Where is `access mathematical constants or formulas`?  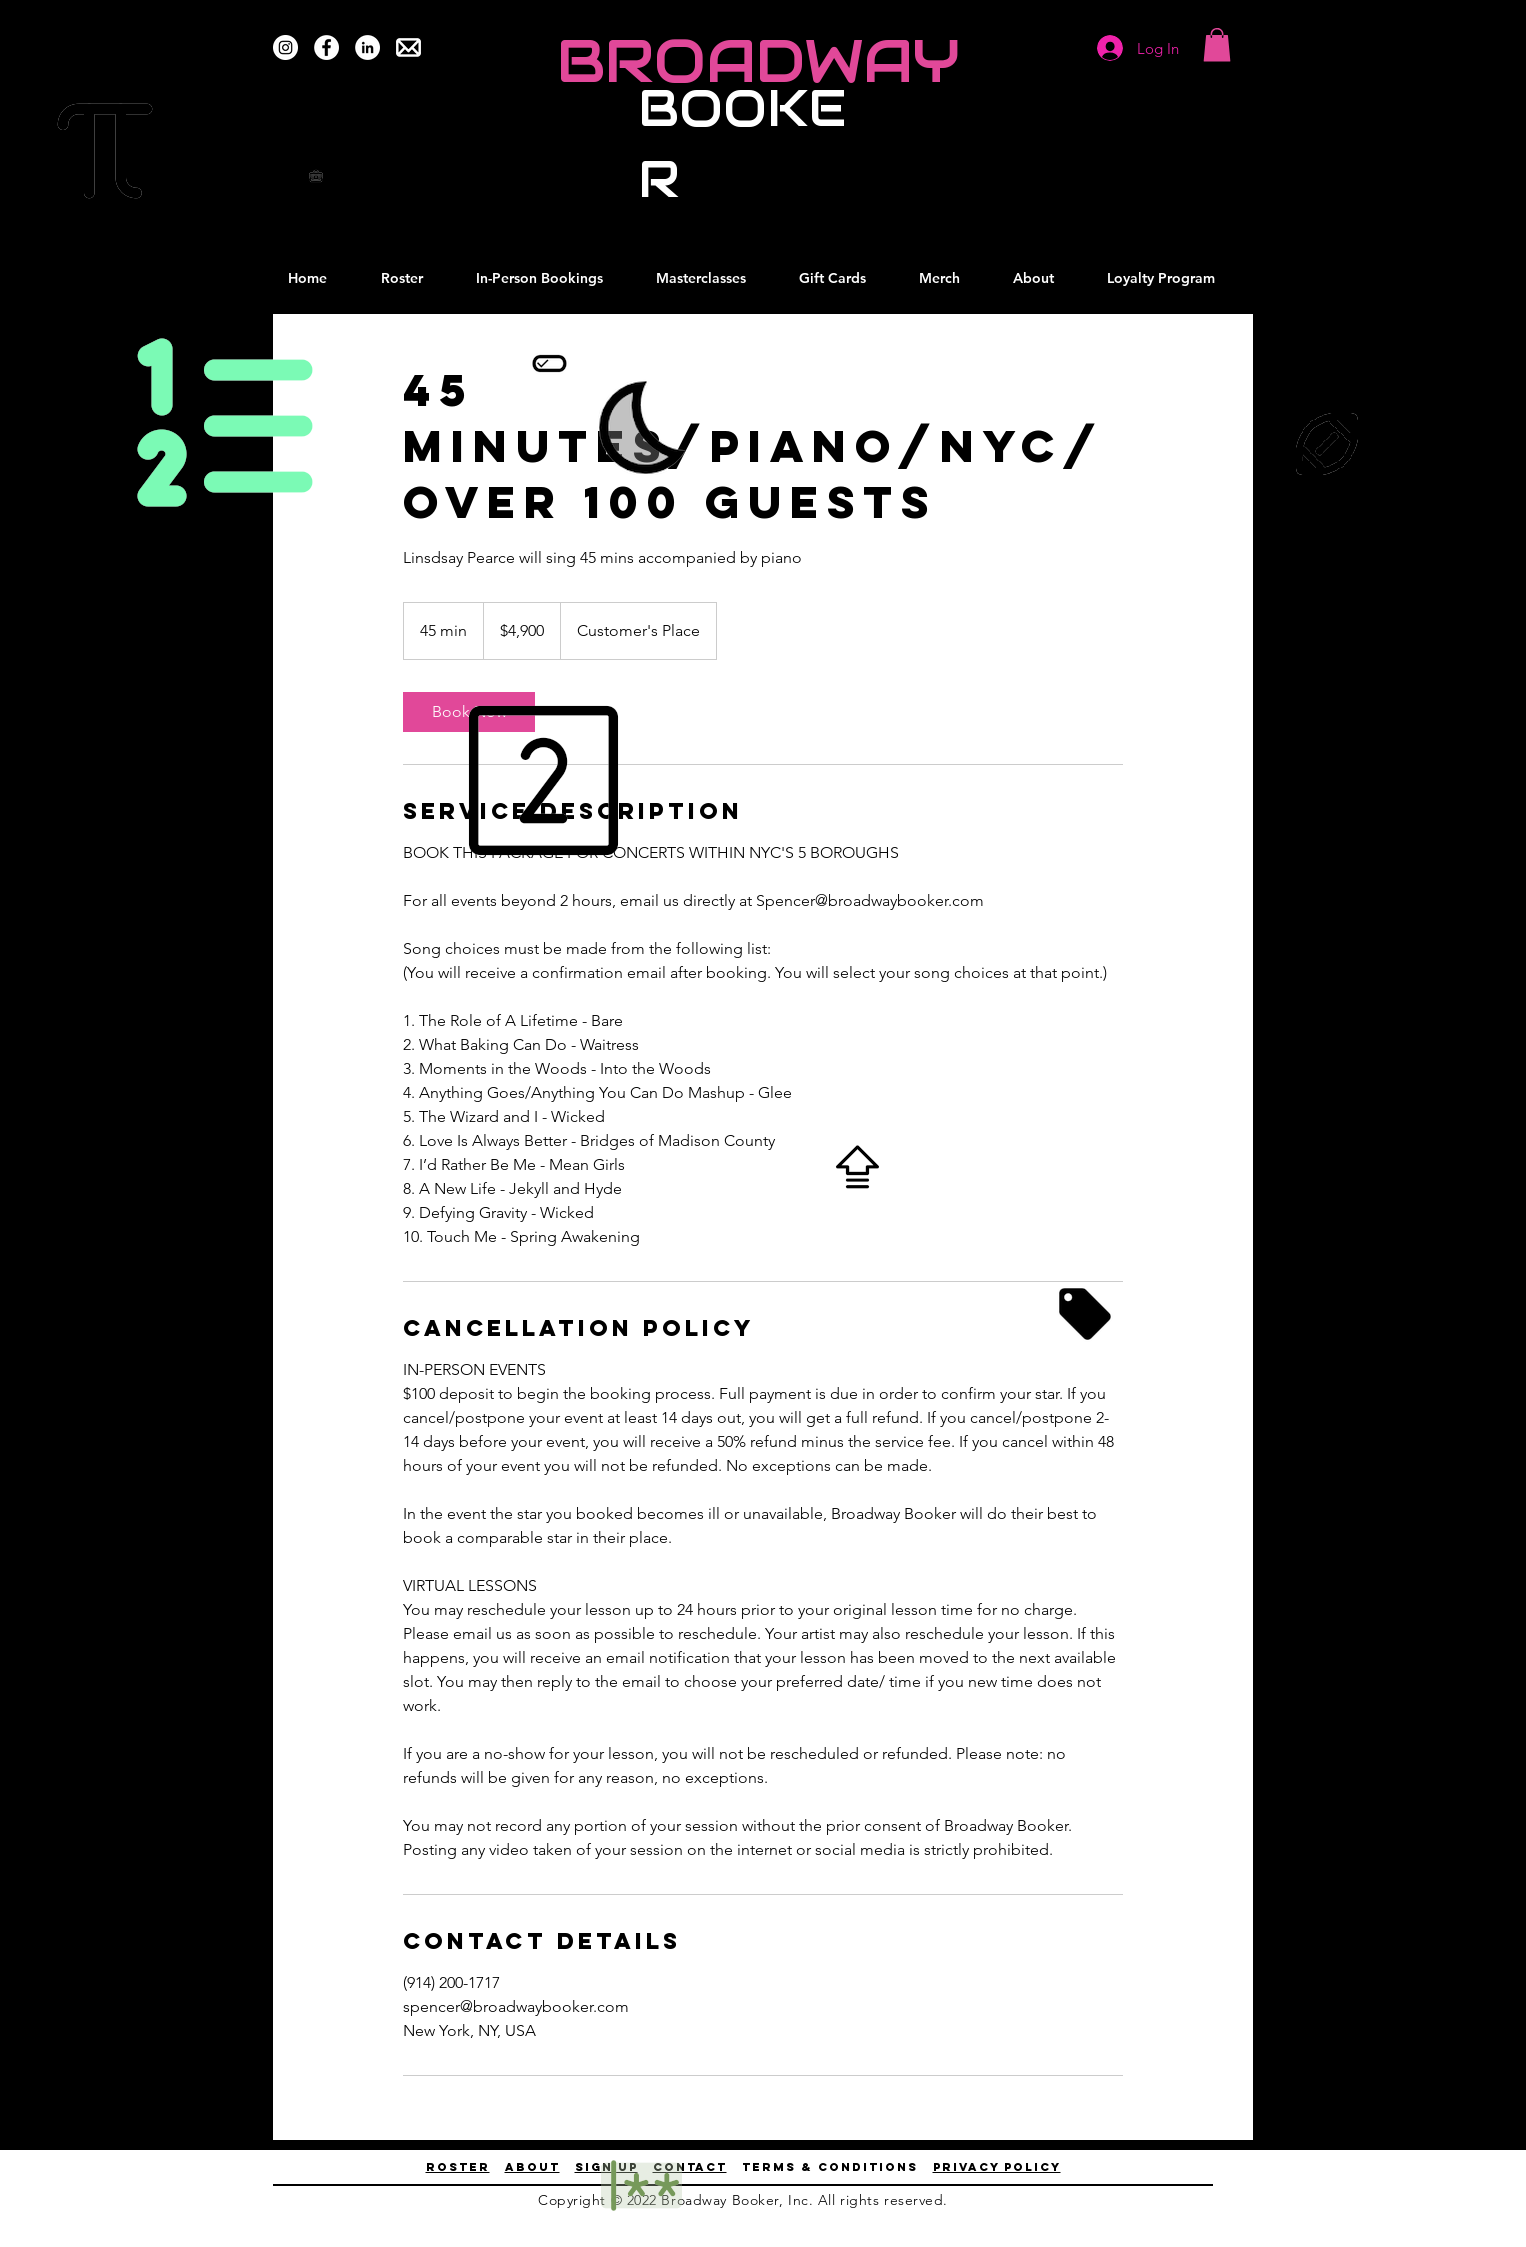 access mathematical constants or formulas is located at coordinates (105, 151).